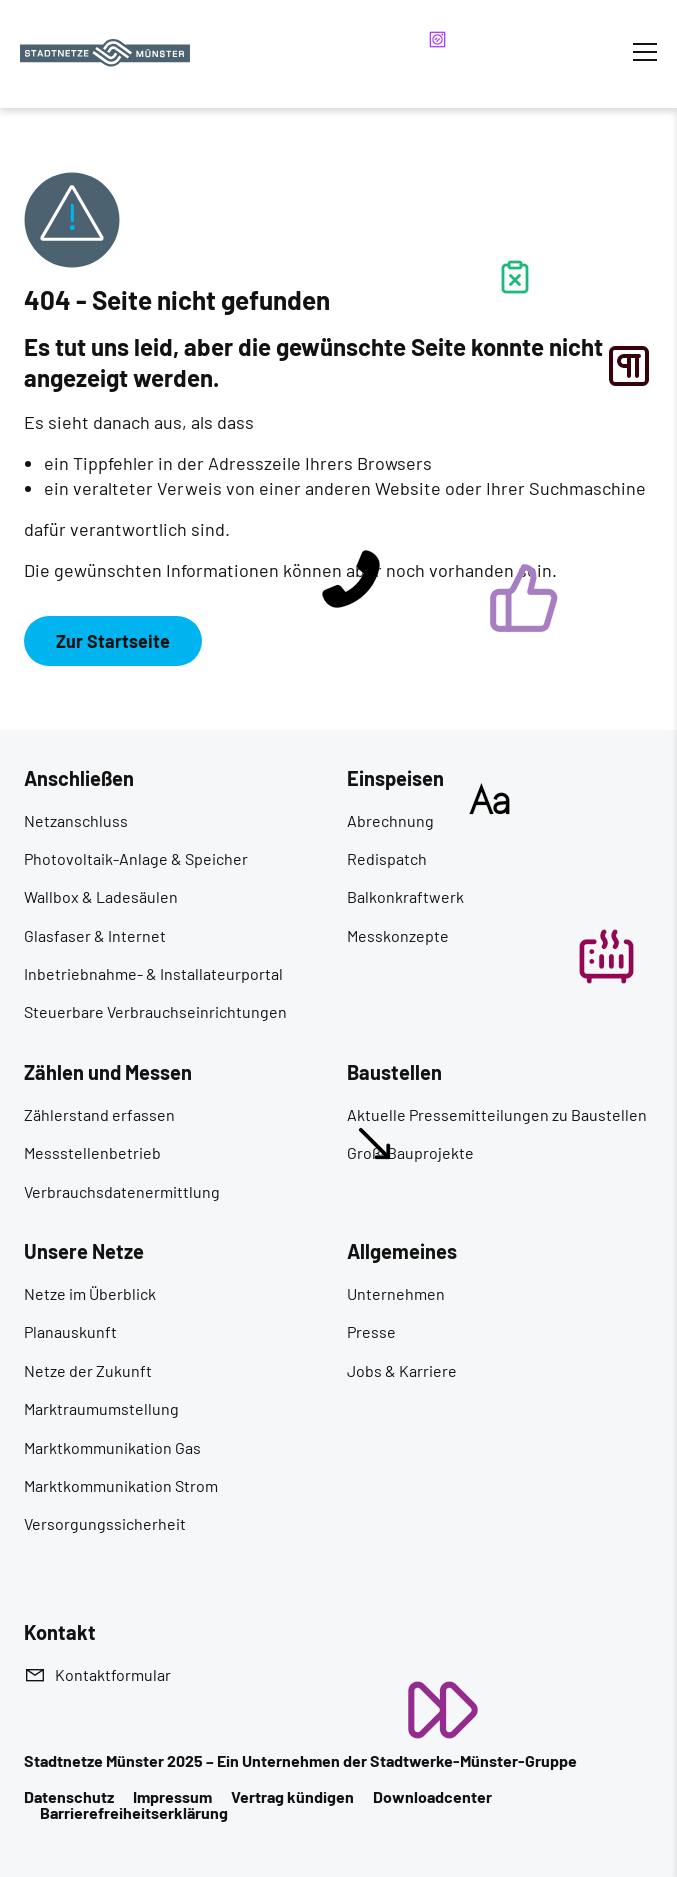 This screenshot has height=1877, width=677. Describe the element at coordinates (374, 1143) in the screenshot. I see `move item to the bottom right` at that location.